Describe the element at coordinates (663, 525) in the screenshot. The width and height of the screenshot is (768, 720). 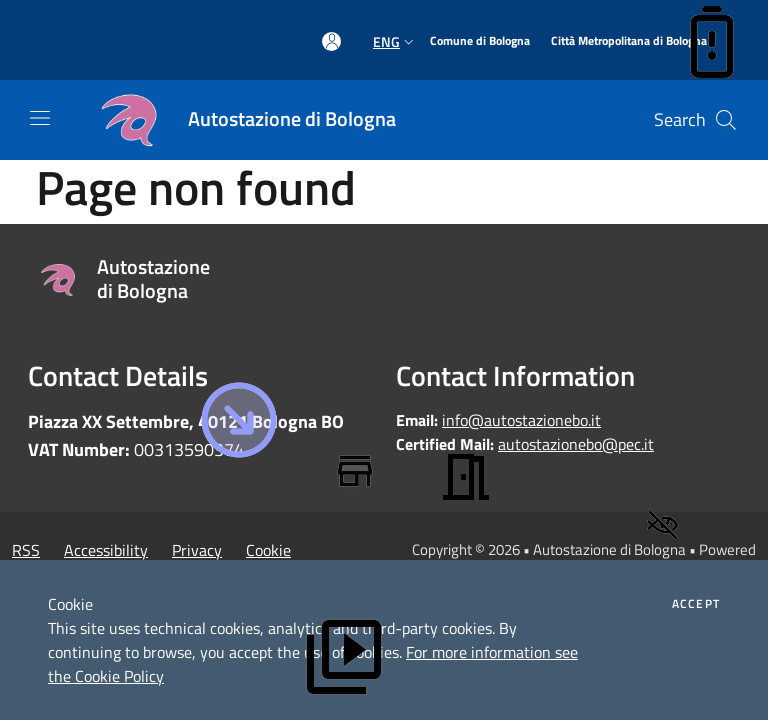
I see `no fish or seafood available` at that location.